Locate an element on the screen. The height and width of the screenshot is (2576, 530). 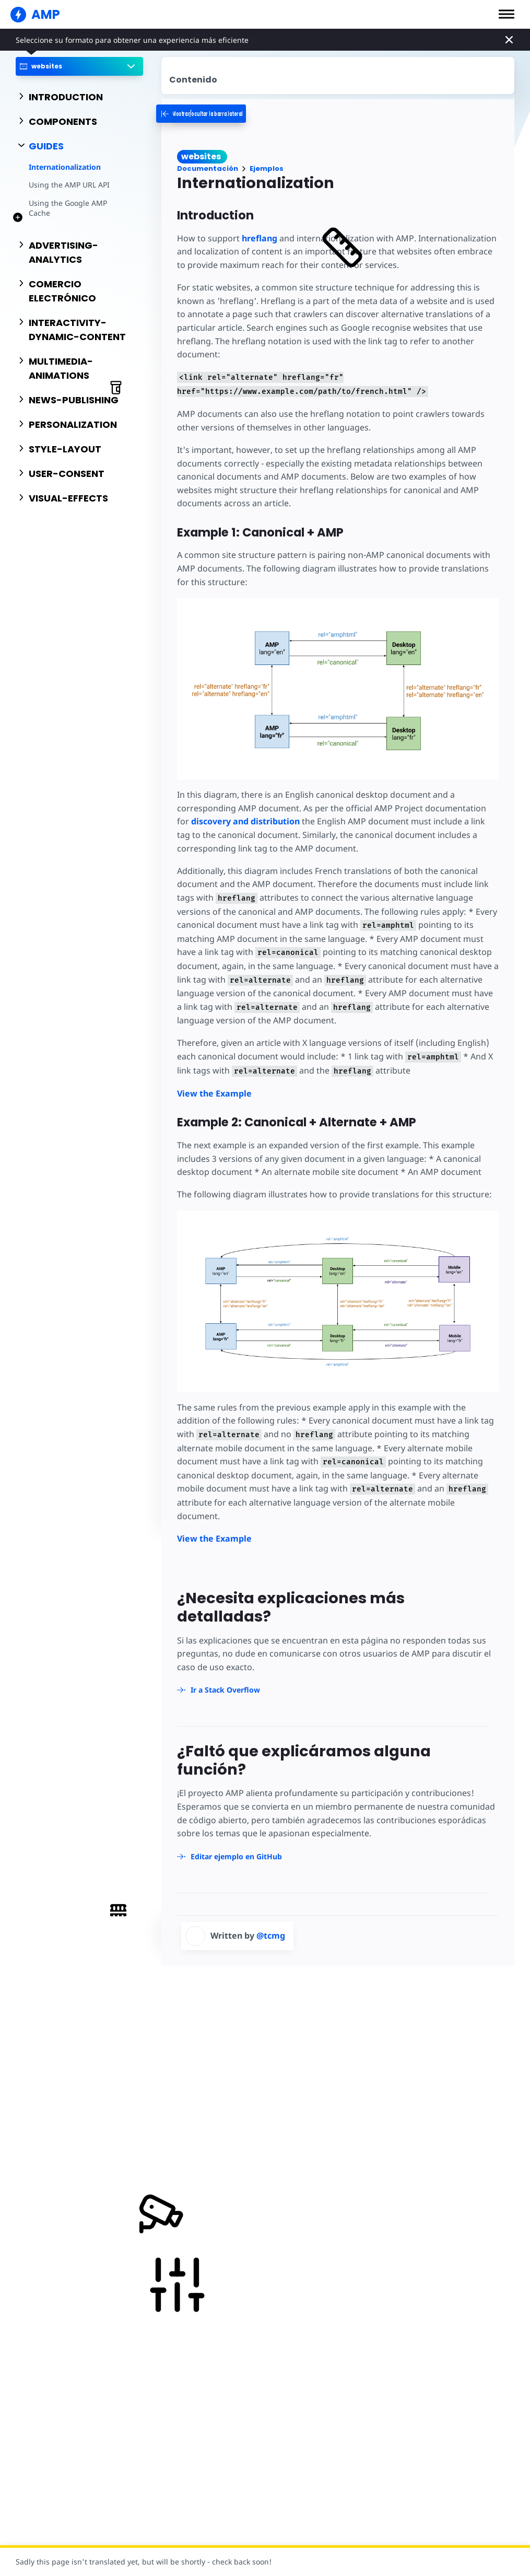
view system memory or RAM usage is located at coordinates (118, 1910).